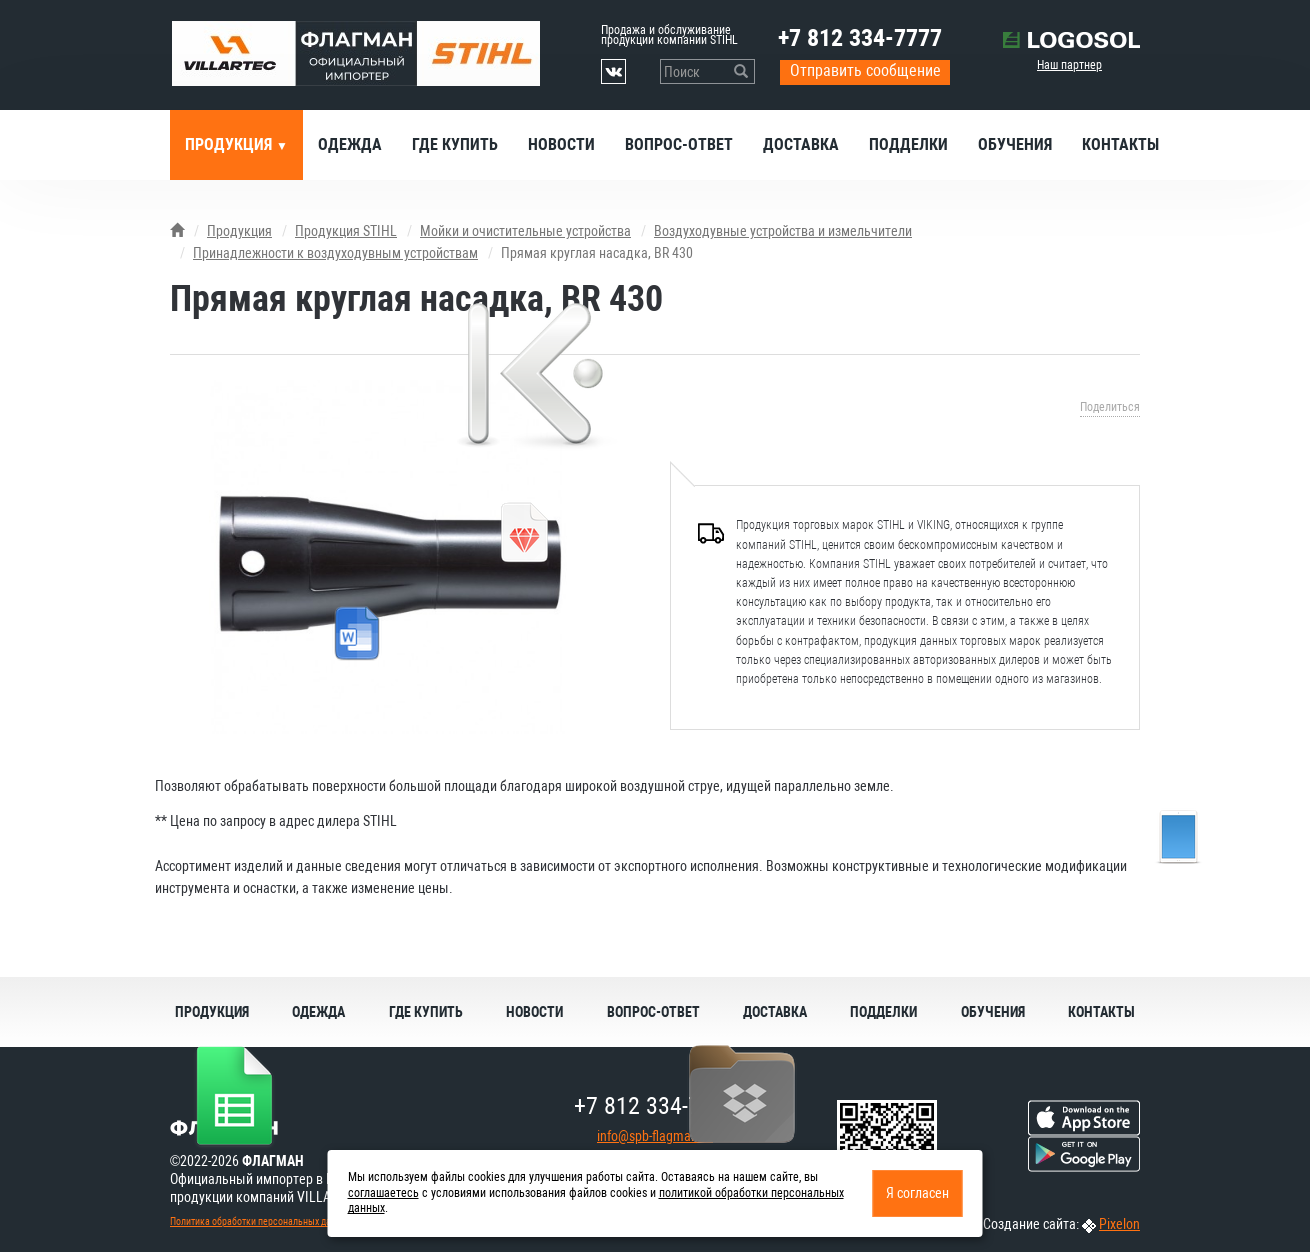  Describe the element at coordinates (524, 532) in the screenshot. I see `ruby programming language source file` at that location.